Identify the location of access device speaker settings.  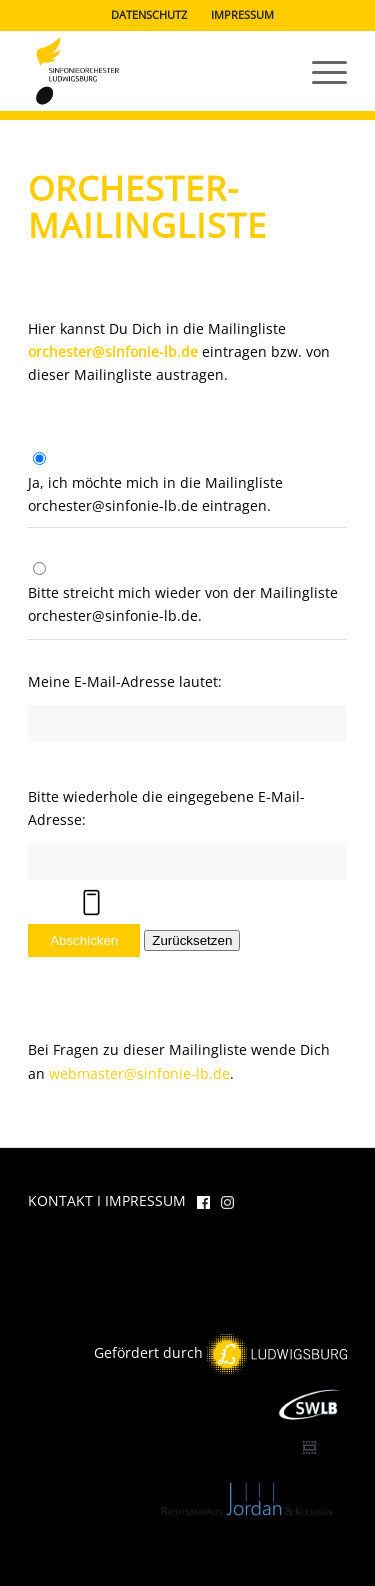
(91, 902).